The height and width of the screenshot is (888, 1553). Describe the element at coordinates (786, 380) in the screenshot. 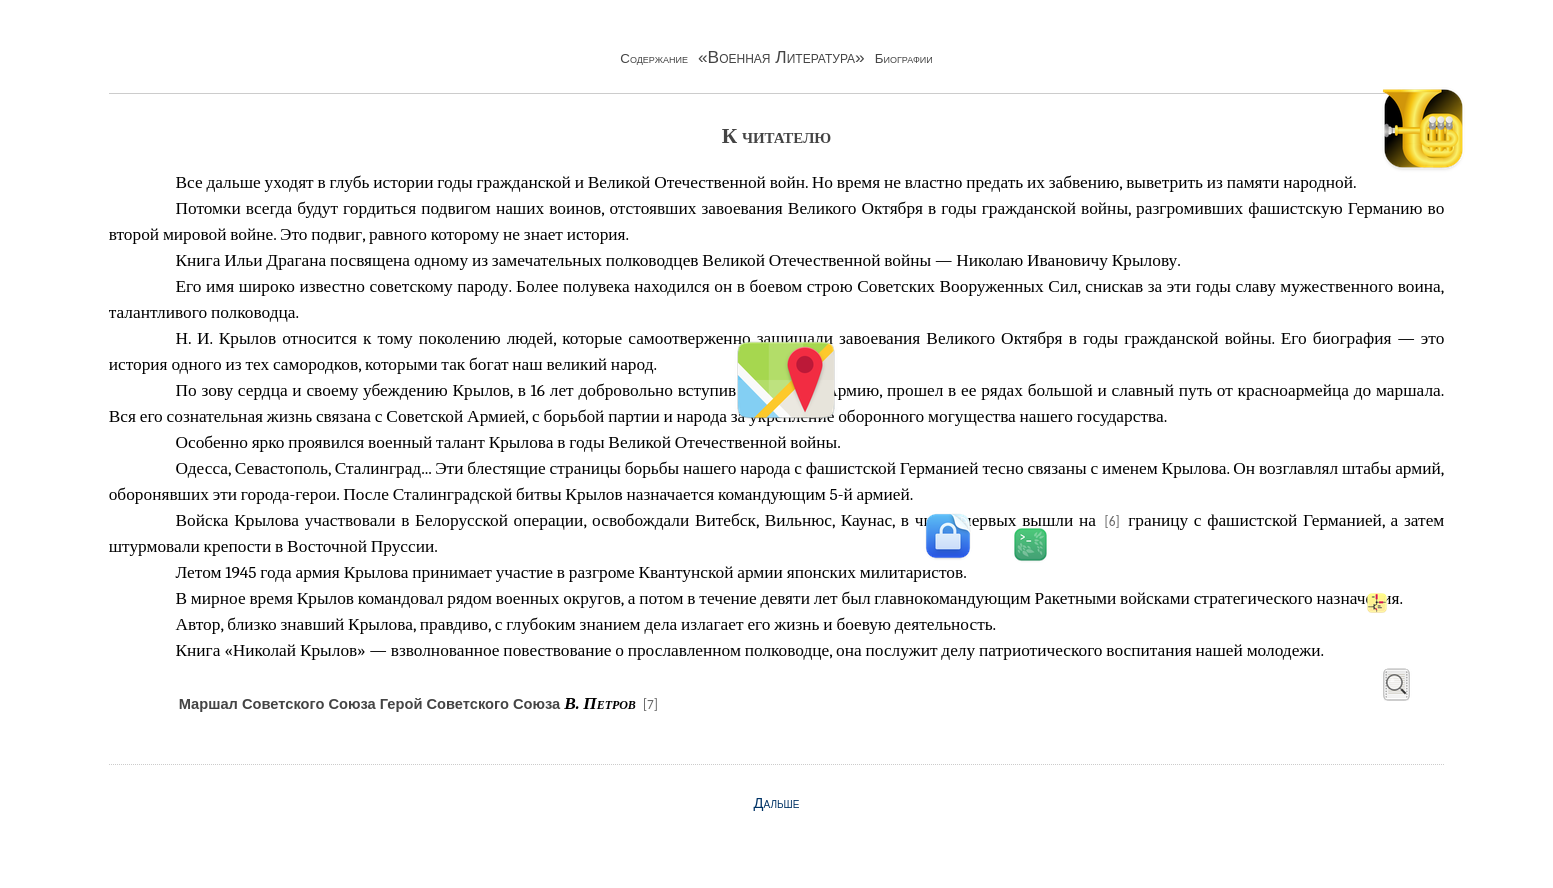

I see `open gnome maps application` at that location.